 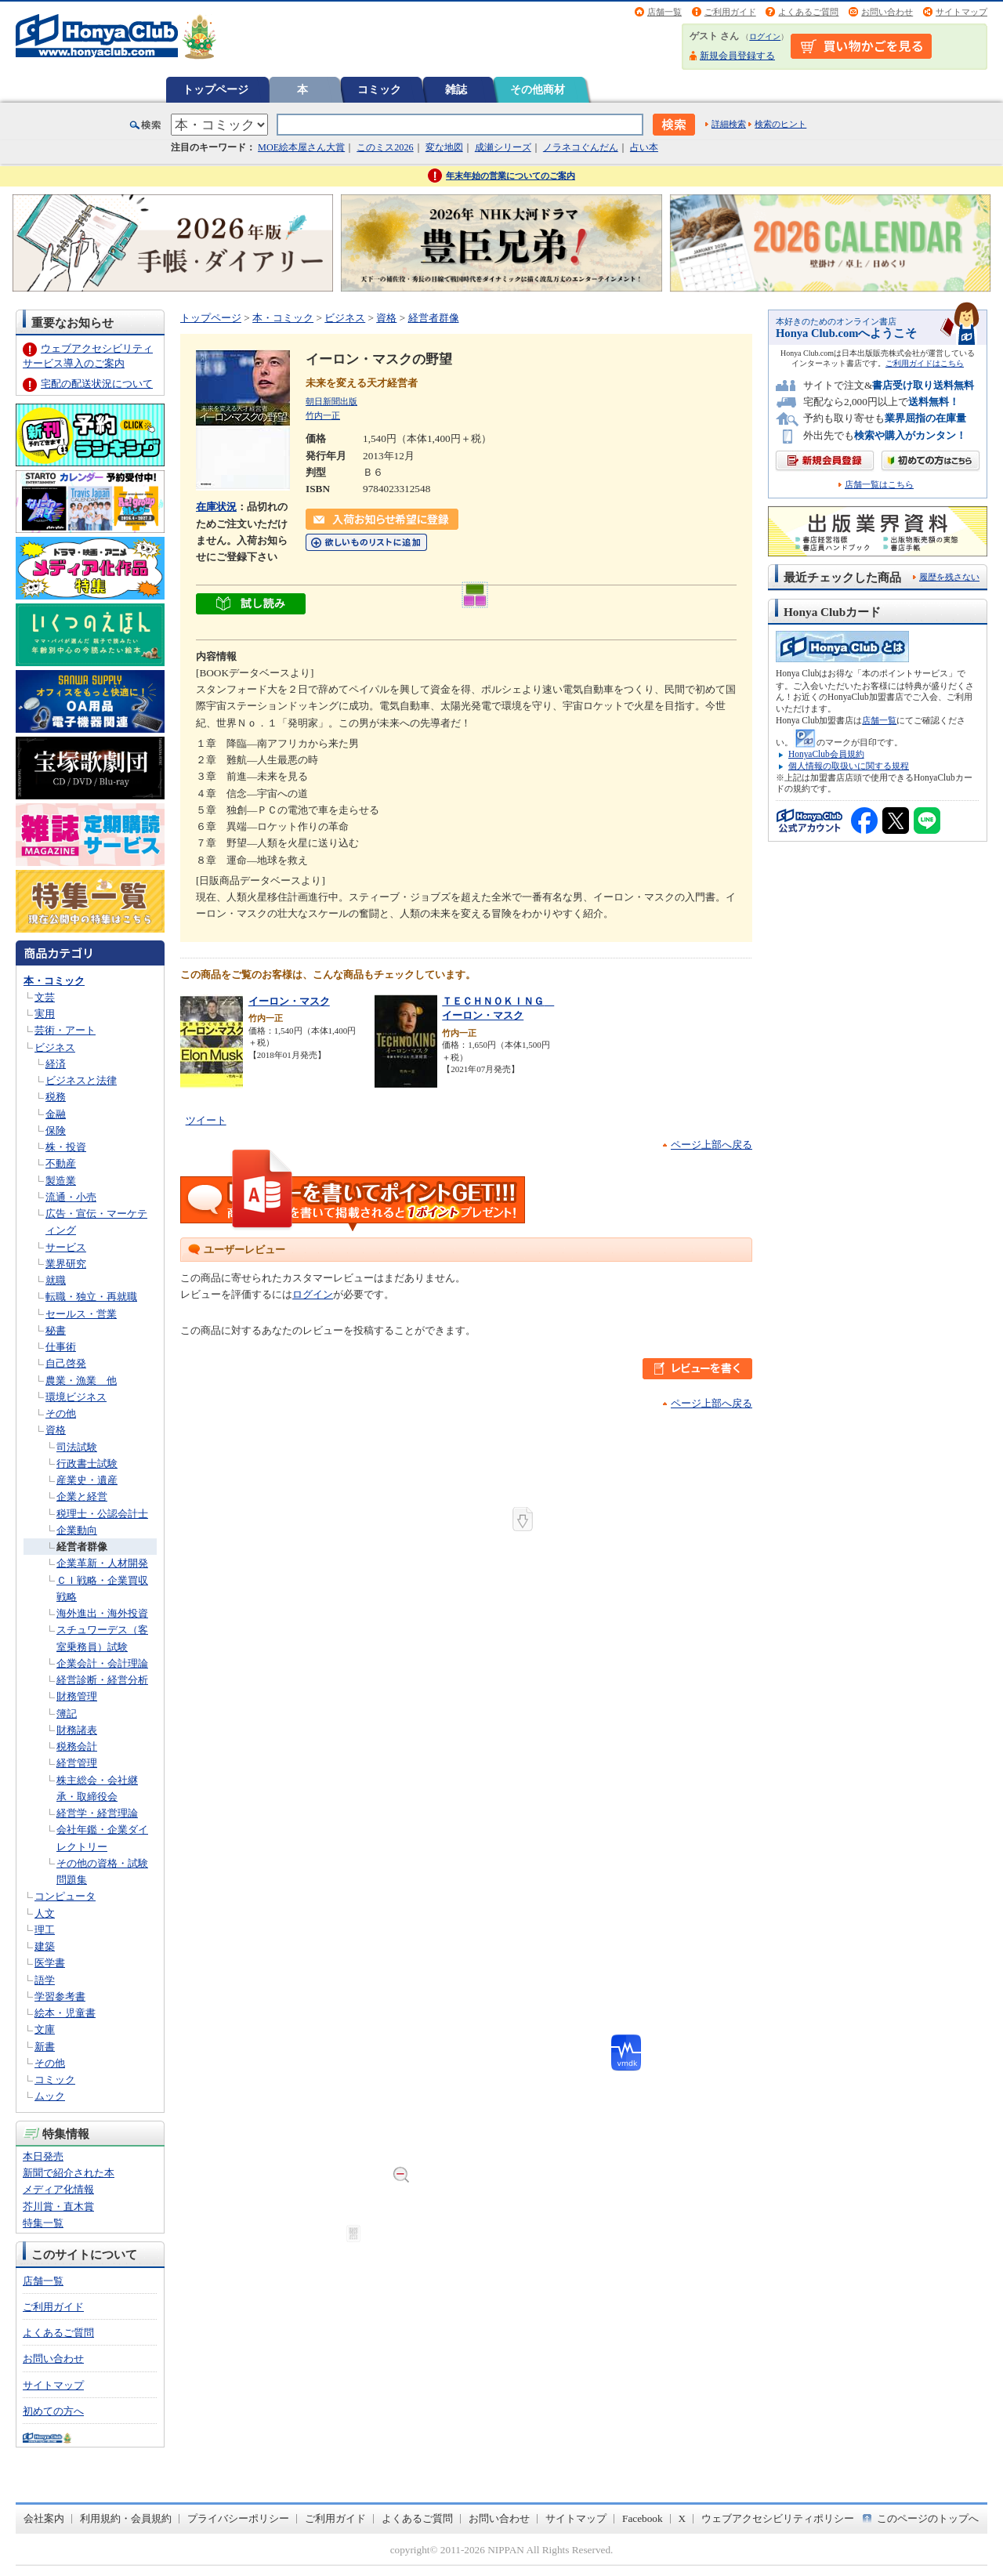 What do you see at coordinates (262, 1188) in the screenshot?
I see `a microsoft access database file` at bounding box center [262, 1188].